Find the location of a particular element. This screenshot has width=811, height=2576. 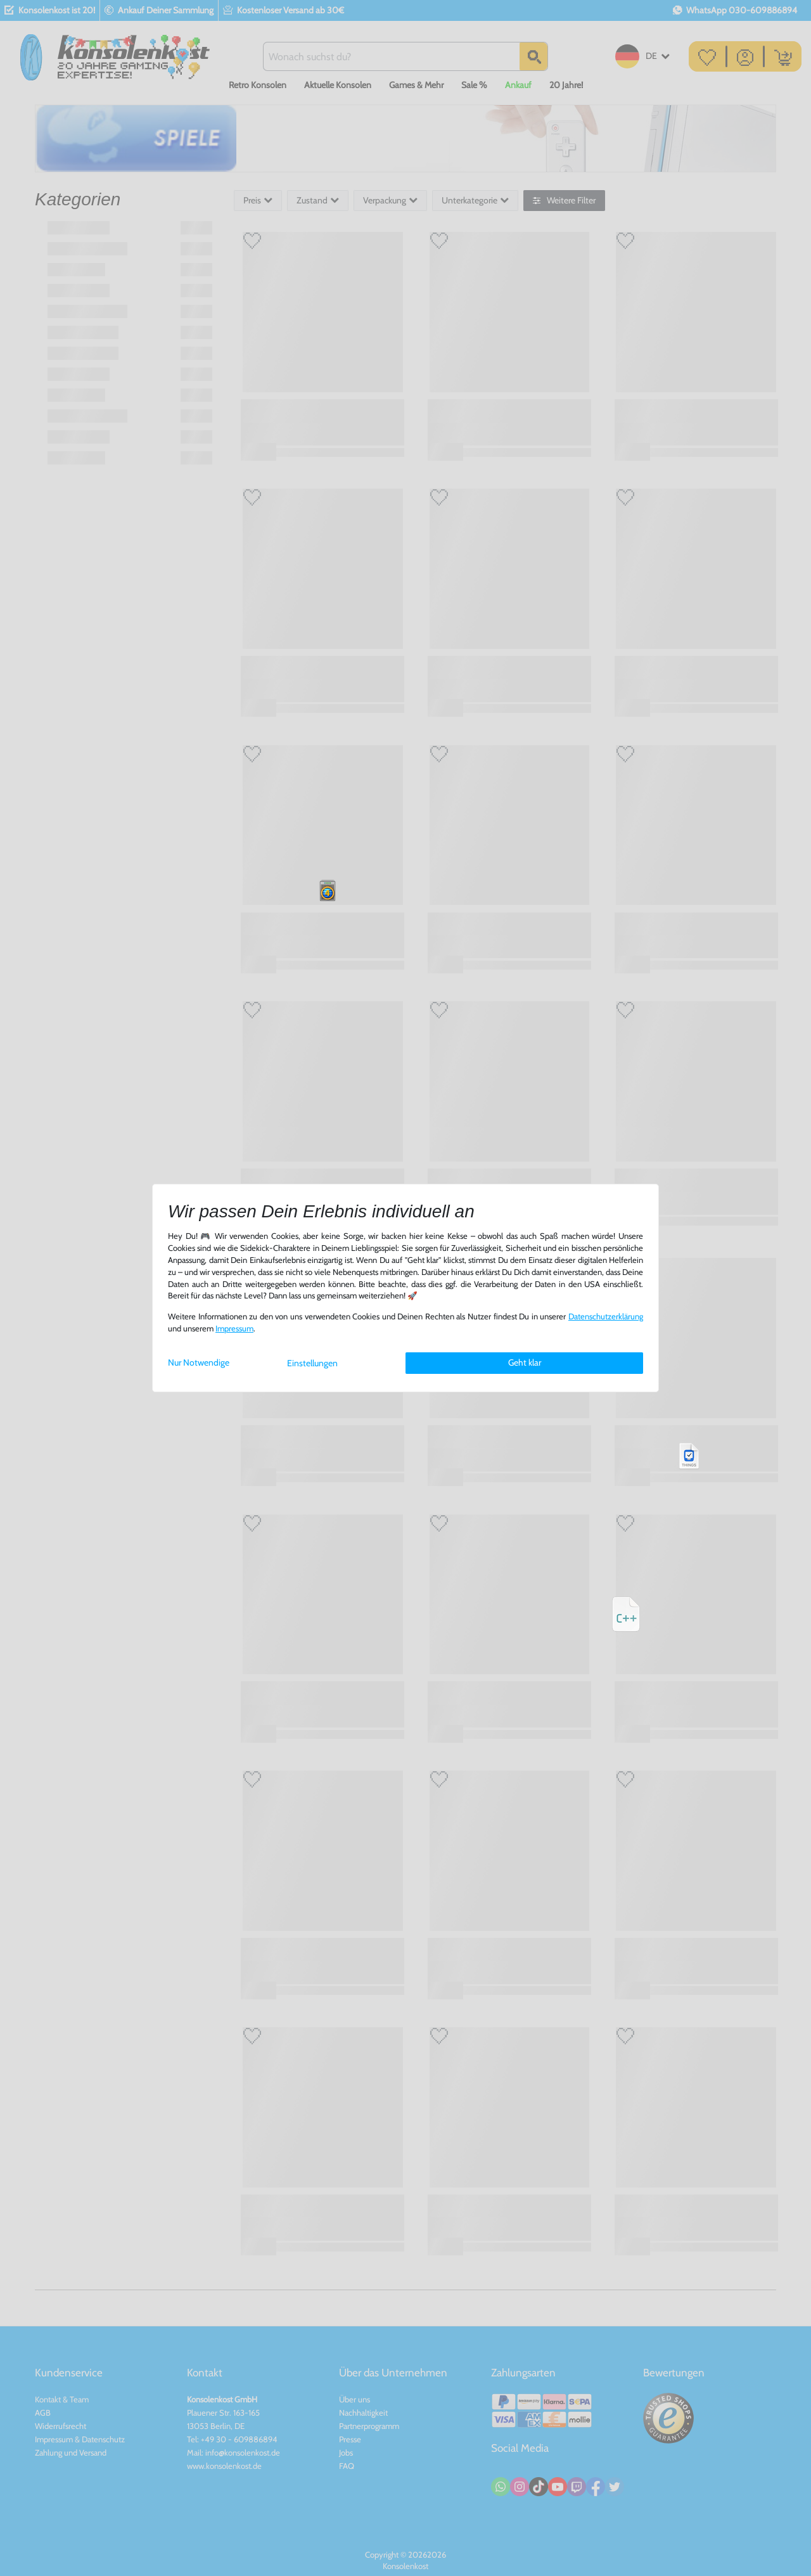

access RAID 4 storage configuration settings is located at coordinates (328, 890).